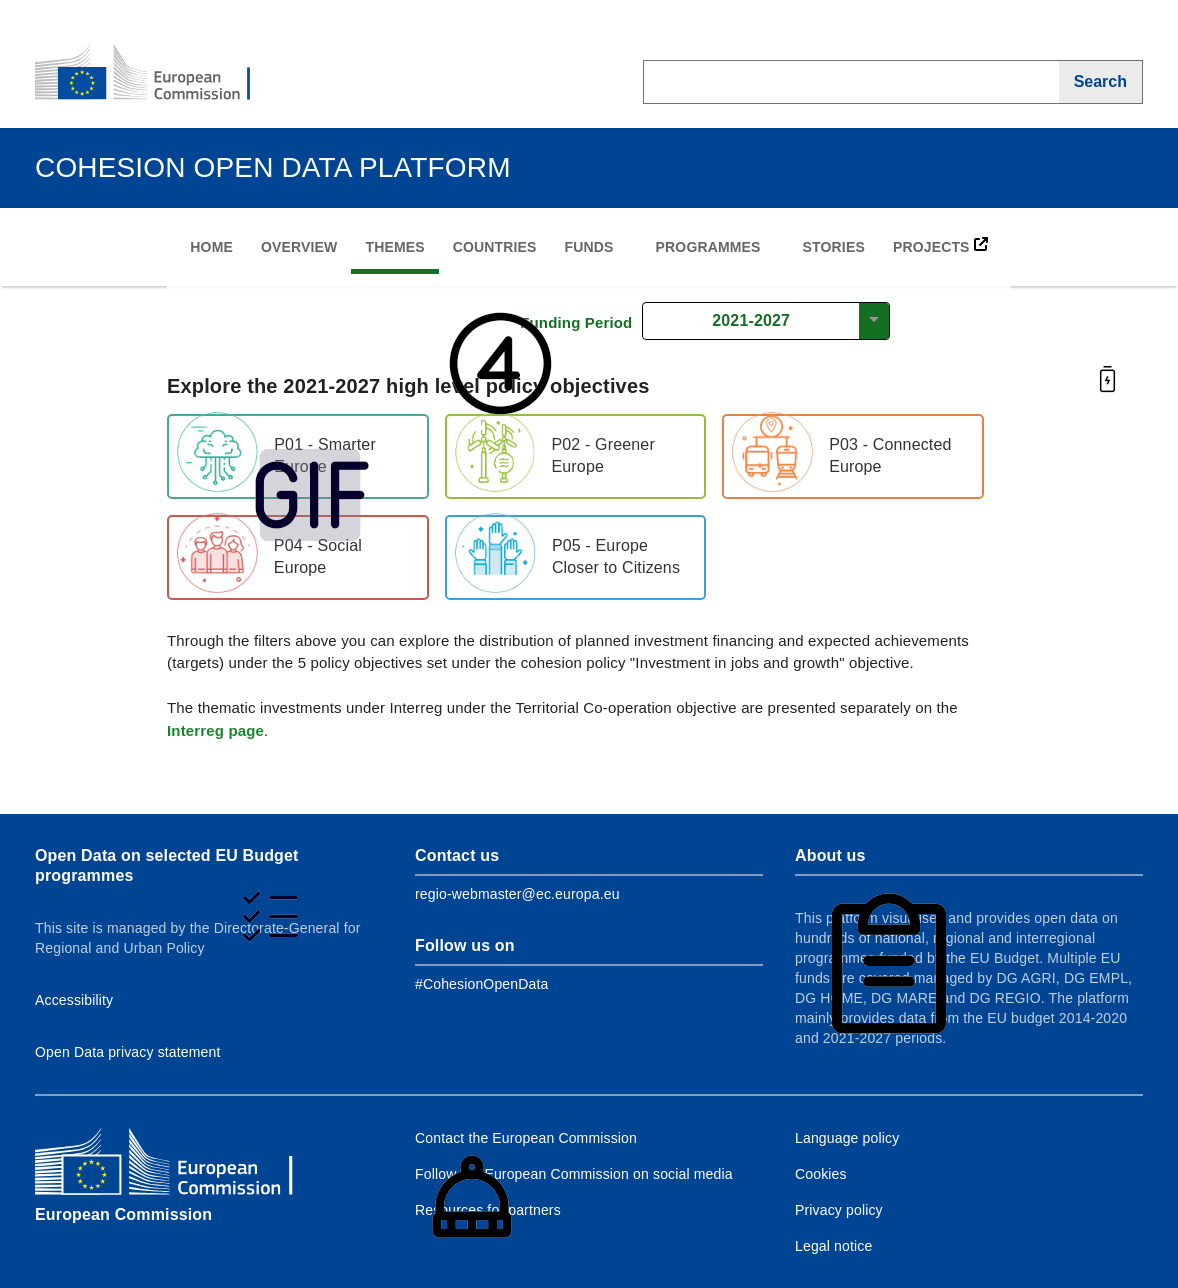  What do you see at coordinates (472, 1201) in the screenshot?
I see `select winter or cold weather category` at bounding box center [472, 1201].